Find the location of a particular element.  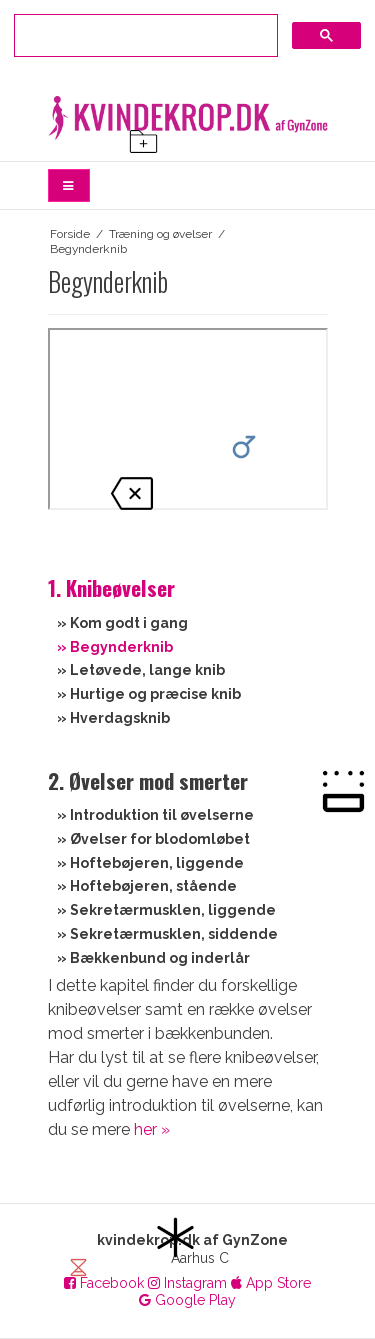

align content to bottom of container is located at coordinates (343, 791).